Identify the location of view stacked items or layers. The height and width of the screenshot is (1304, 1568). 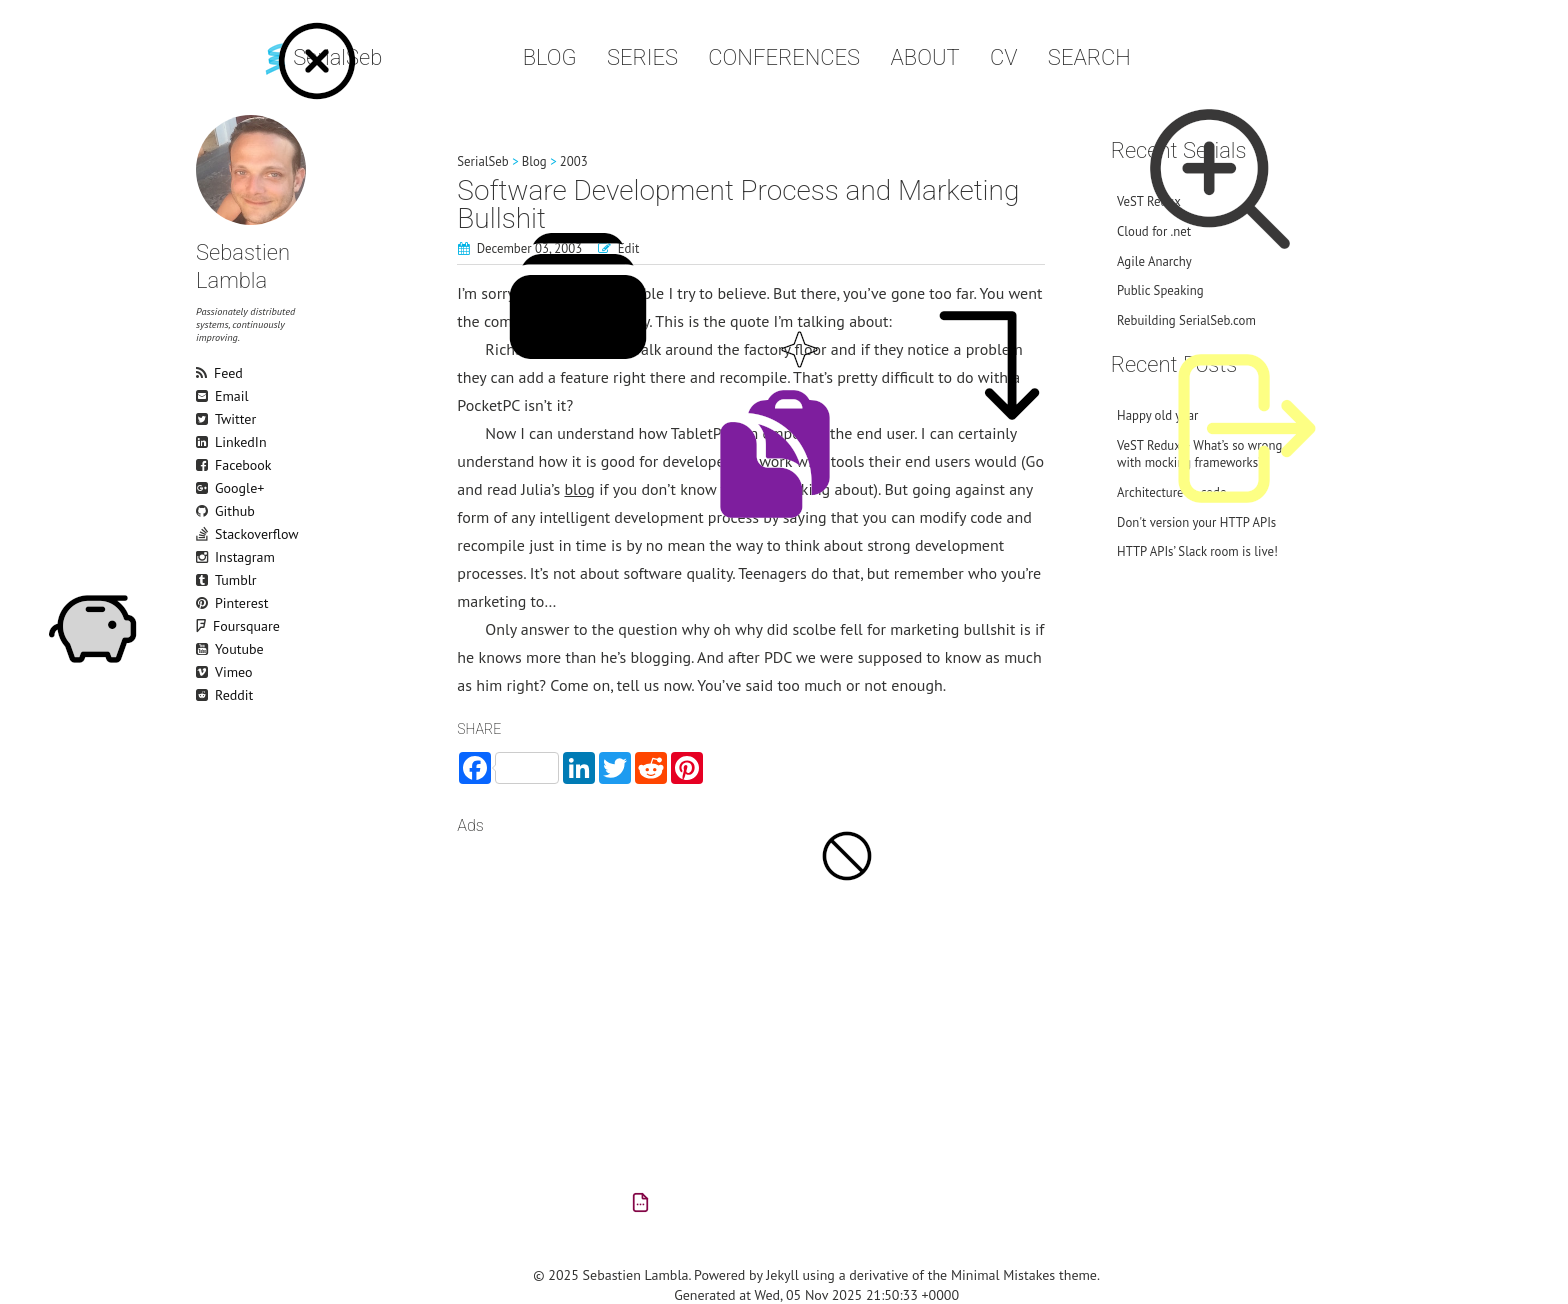
(578, 296).